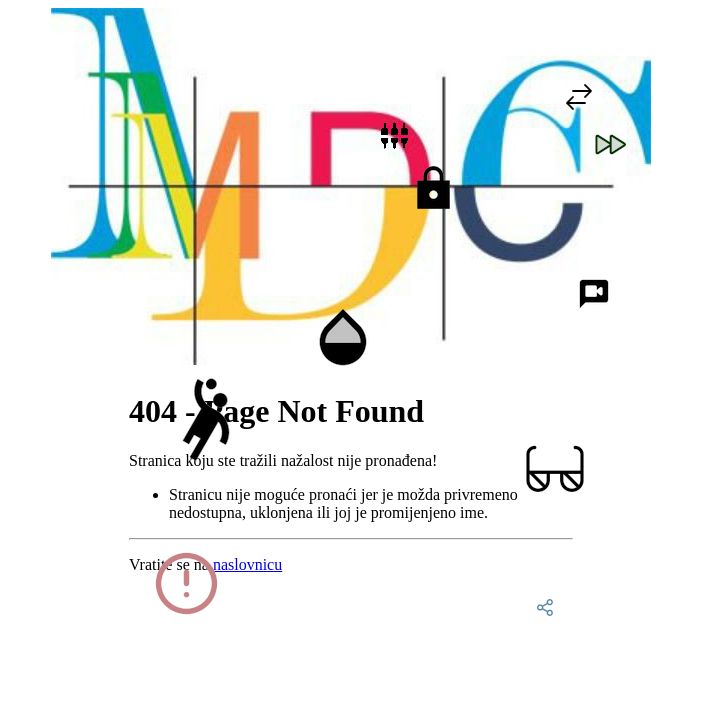  What do you see at coordinates (394, 135) in the screenshot?
I see `access audio/video input settings` at bounding box center [394, 135].